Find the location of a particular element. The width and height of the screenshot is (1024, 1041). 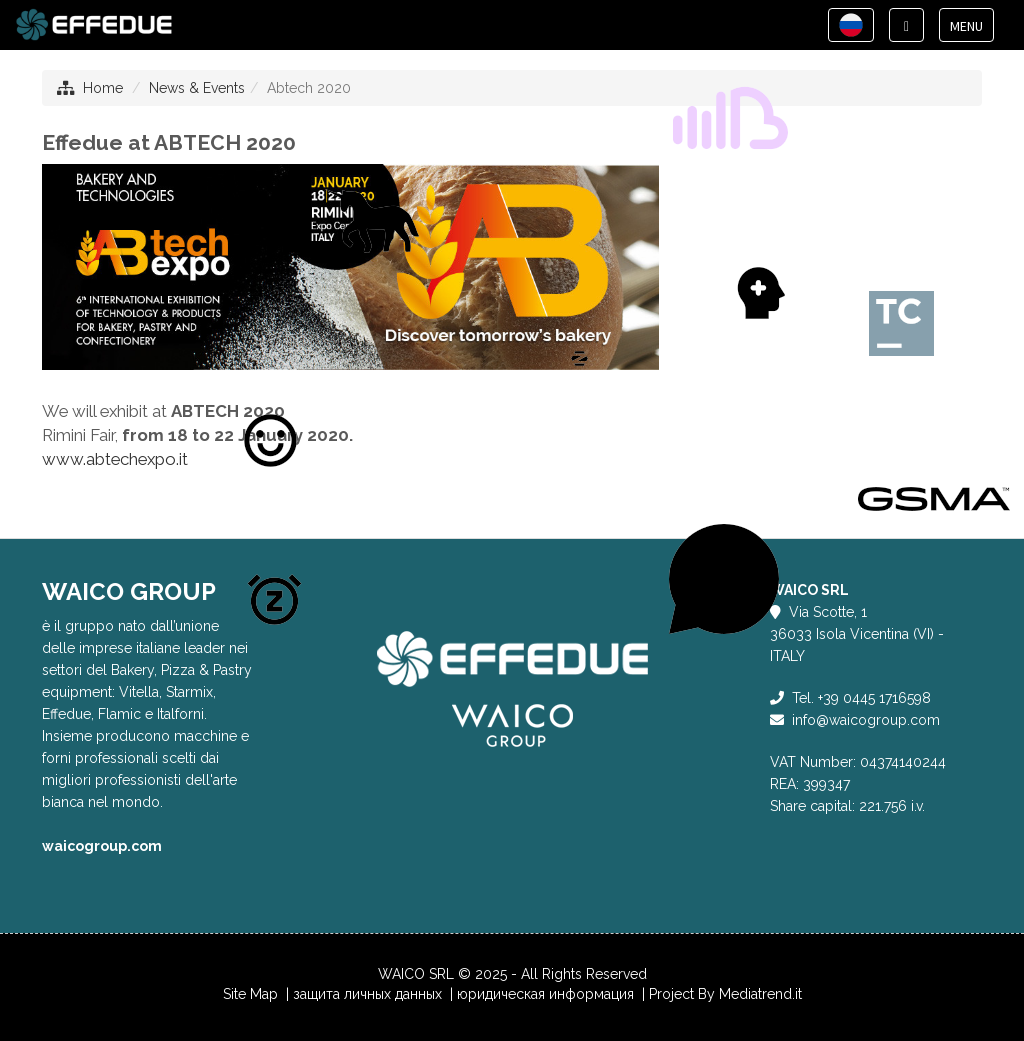

open teamcity build server is located at coordinates (901, 323).